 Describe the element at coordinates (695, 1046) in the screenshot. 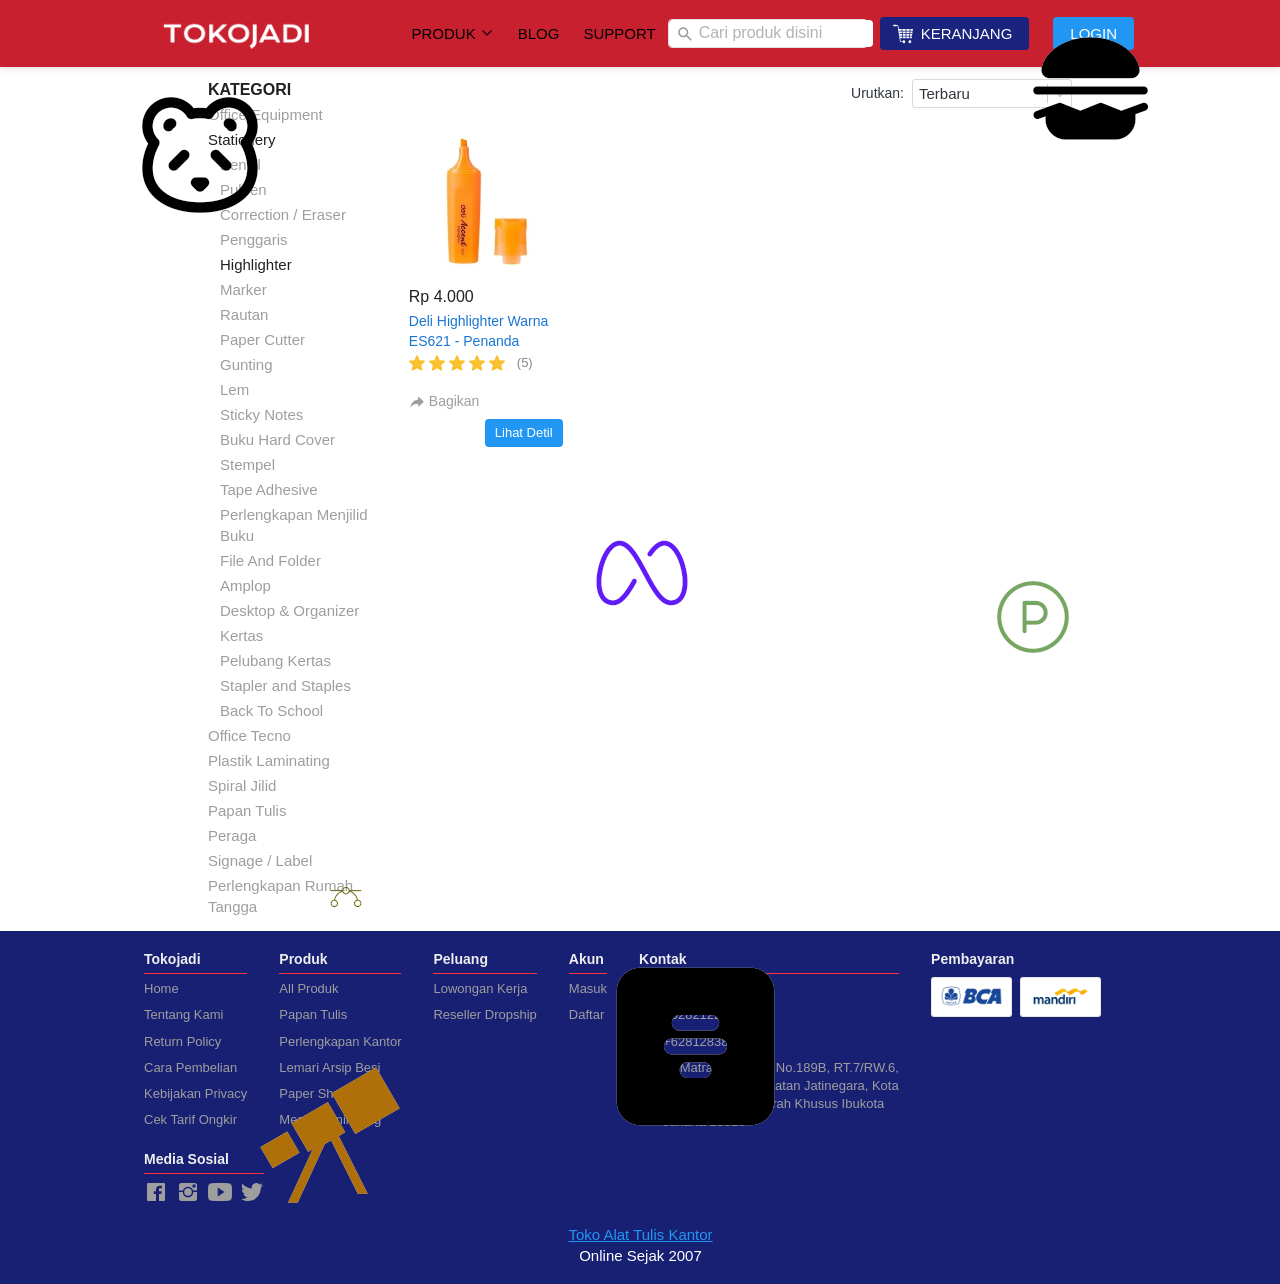

I see `center align content horizontally and vertically` at that location.